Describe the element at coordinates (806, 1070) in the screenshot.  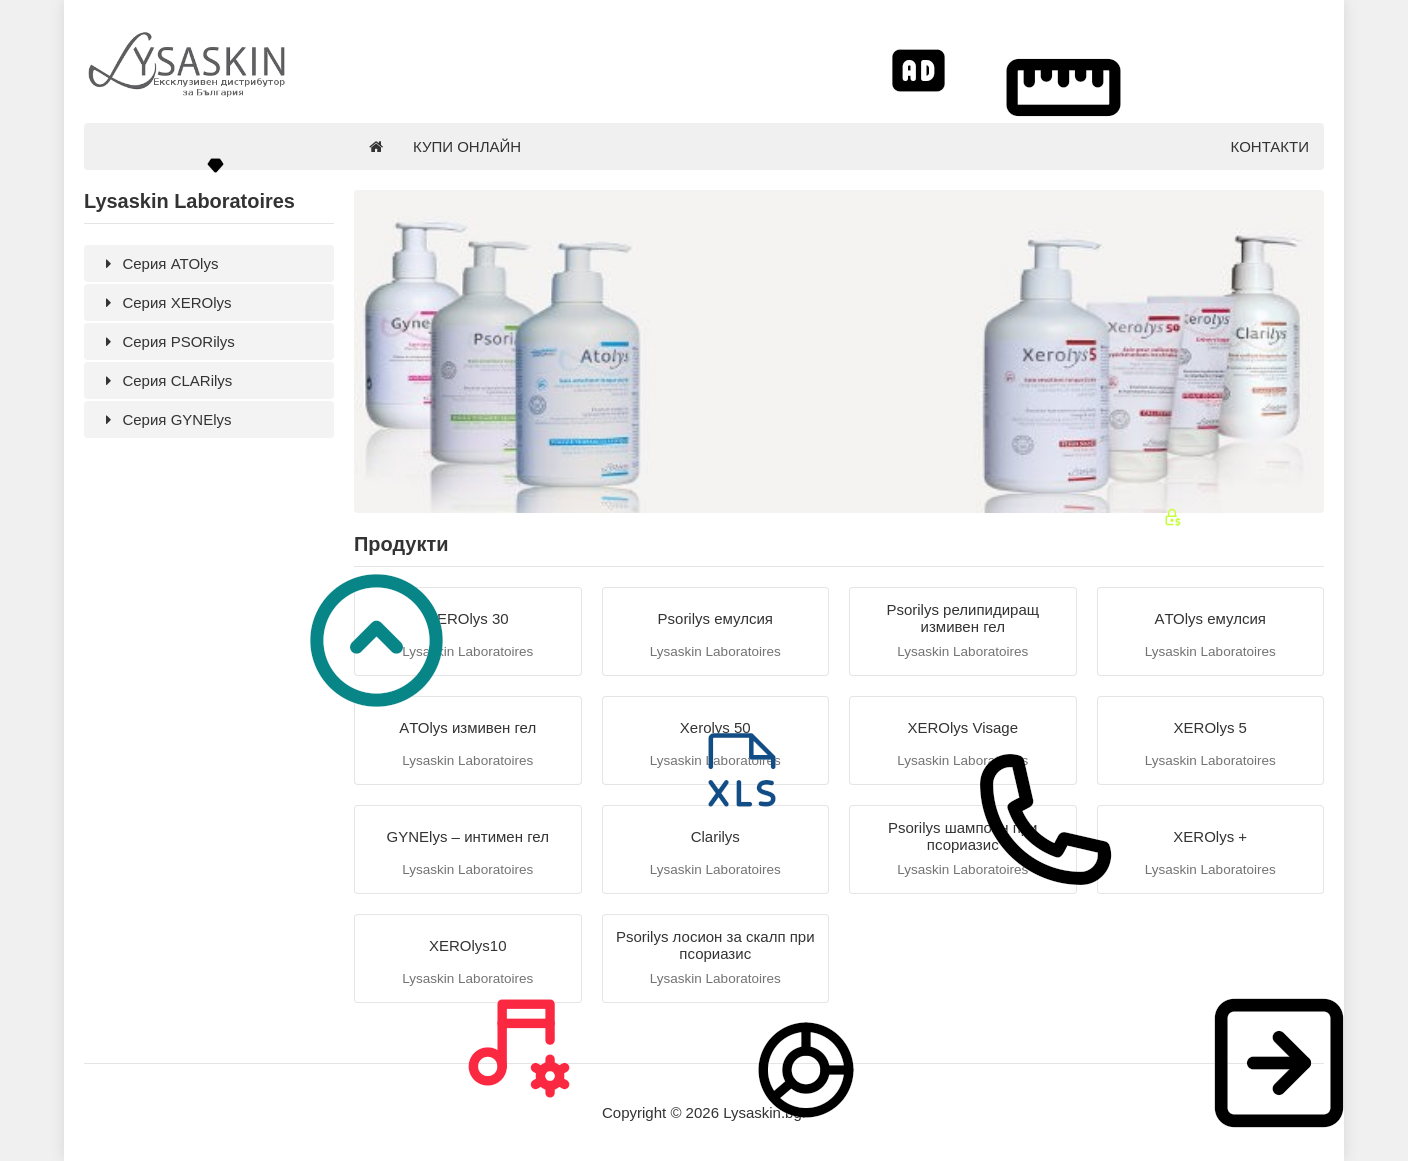
I see `view analytics or statistics breakdown` at that location.